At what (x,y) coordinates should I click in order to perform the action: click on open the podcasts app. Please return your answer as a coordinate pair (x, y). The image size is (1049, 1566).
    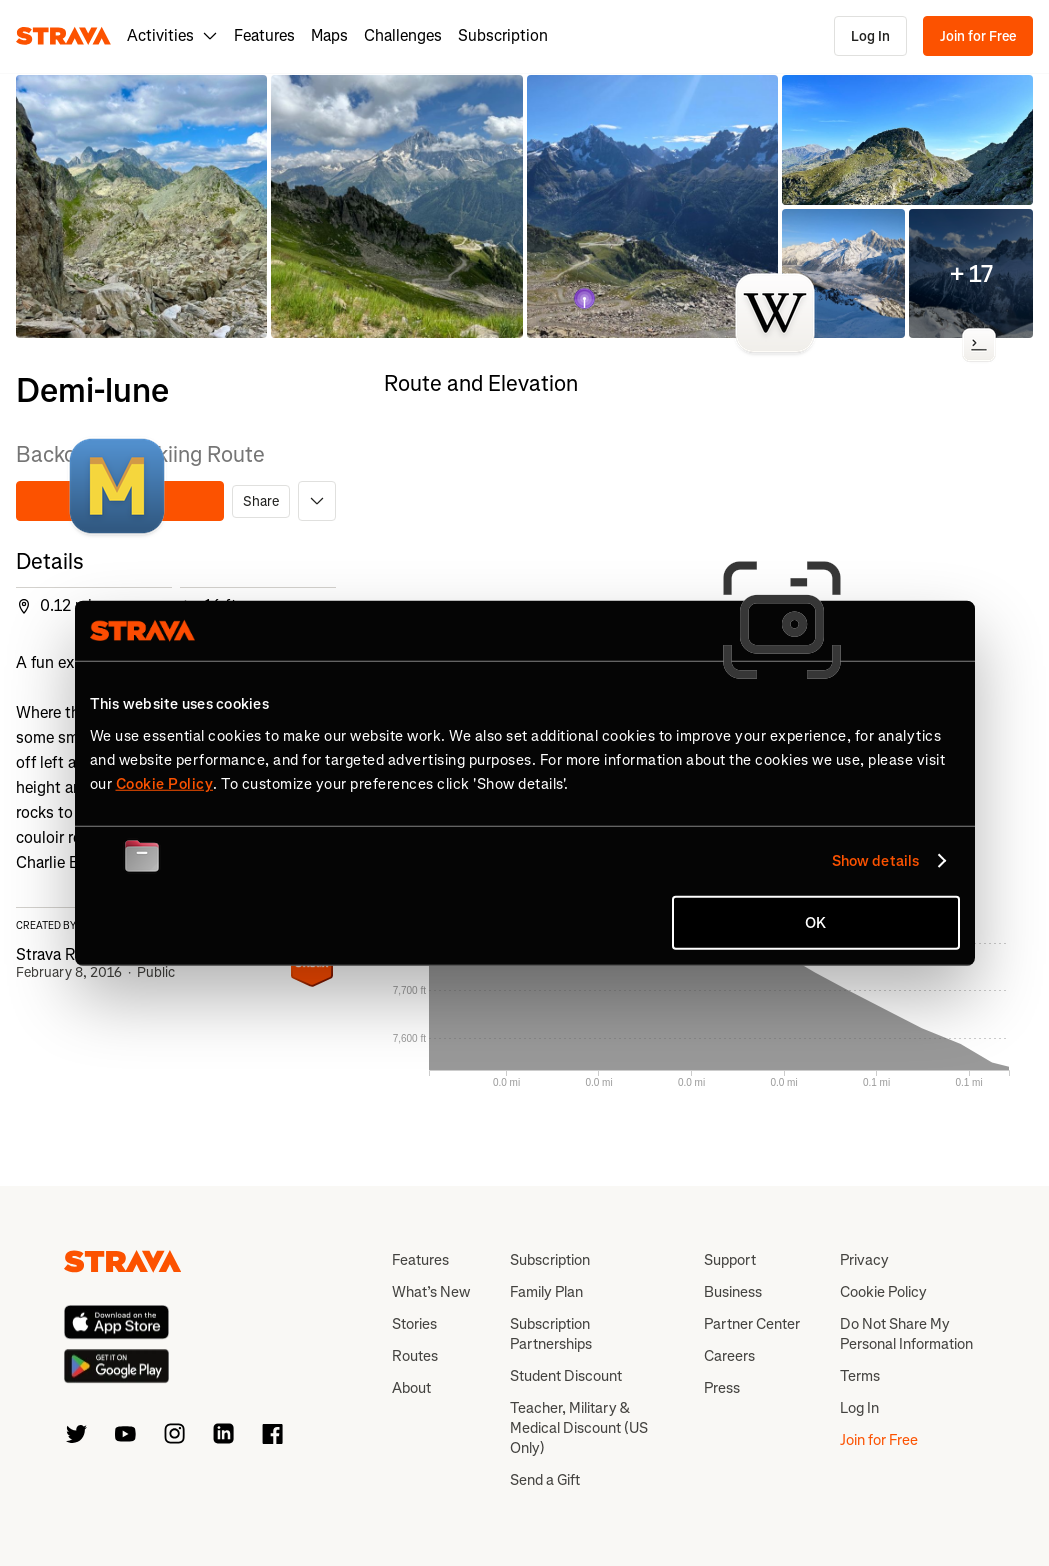
    Looking at the image, I should click on (584, 298).